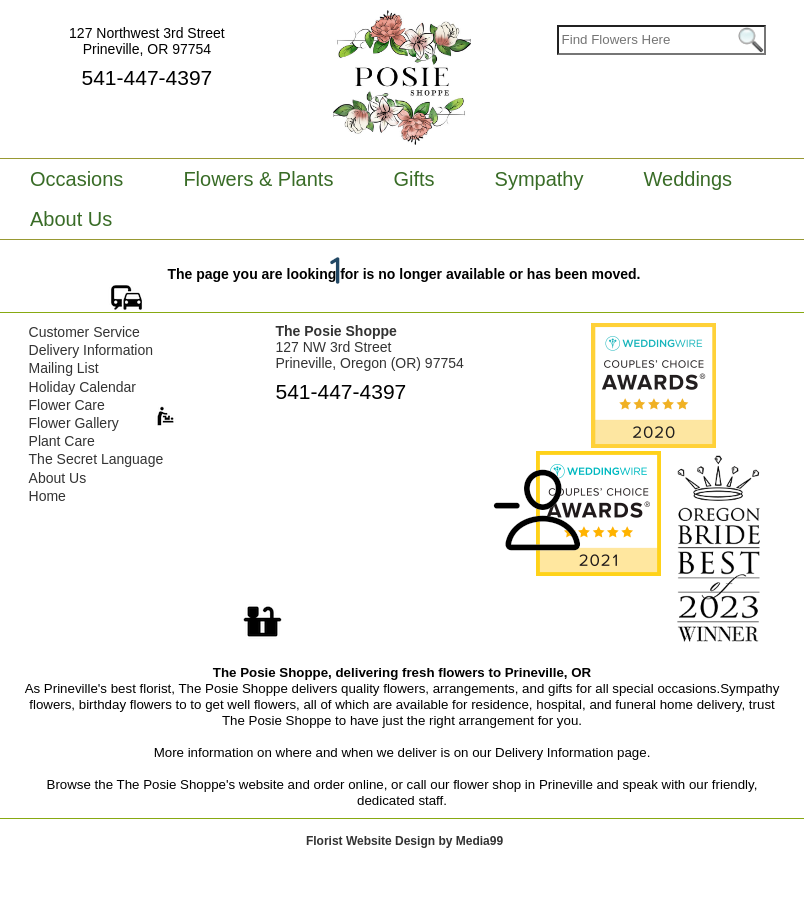 The width and height of the screenshot is (804, 907). Describe the element at coordinates (262, 621) in the screenshot. I see `browse kitchen countertop options` at that location.